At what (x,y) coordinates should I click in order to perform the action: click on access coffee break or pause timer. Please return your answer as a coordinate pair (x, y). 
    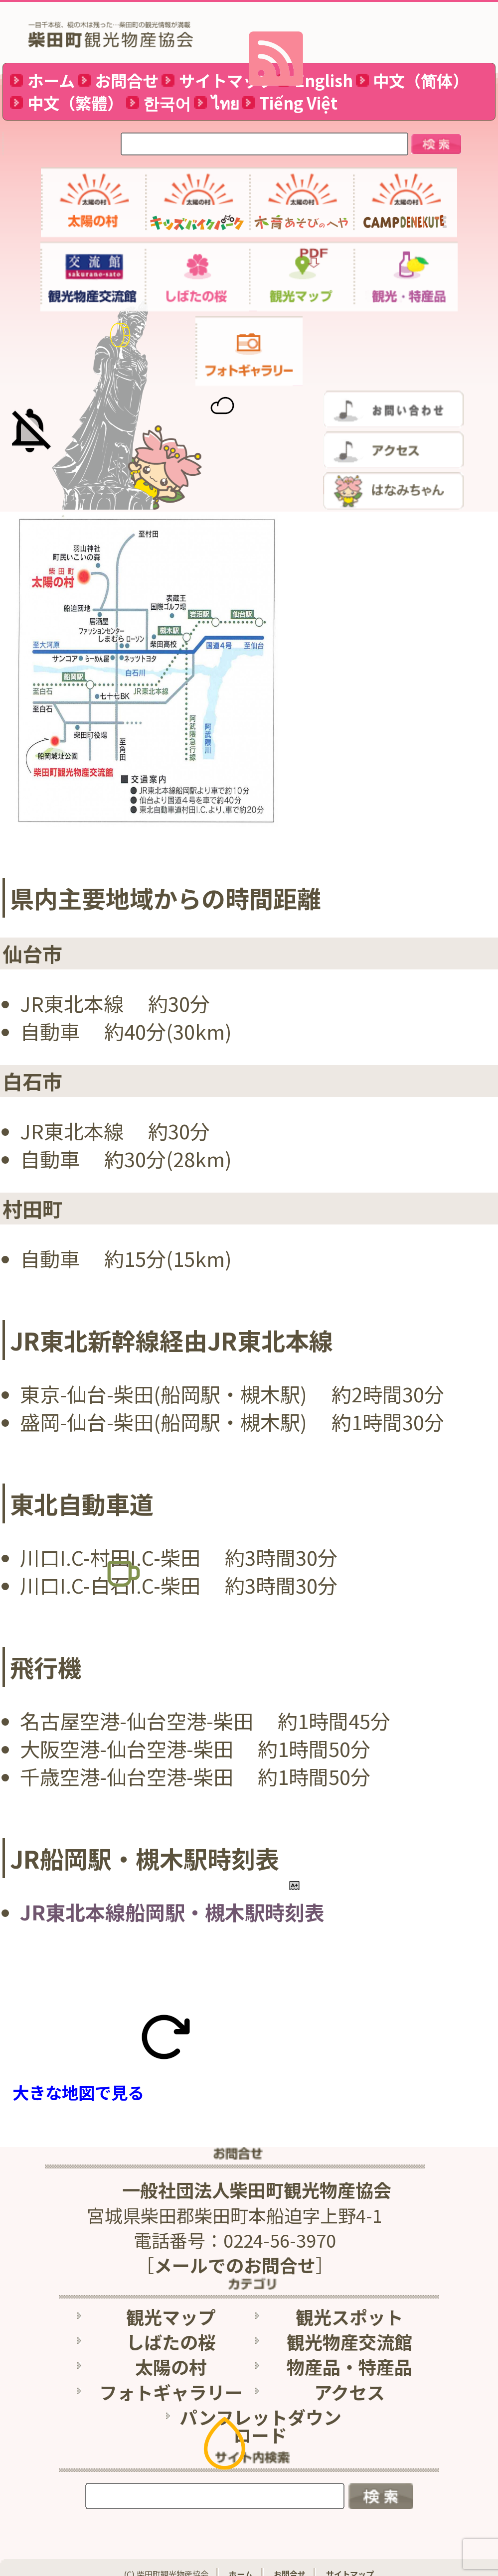
    Looking at the image, I should click on (124, 1574).